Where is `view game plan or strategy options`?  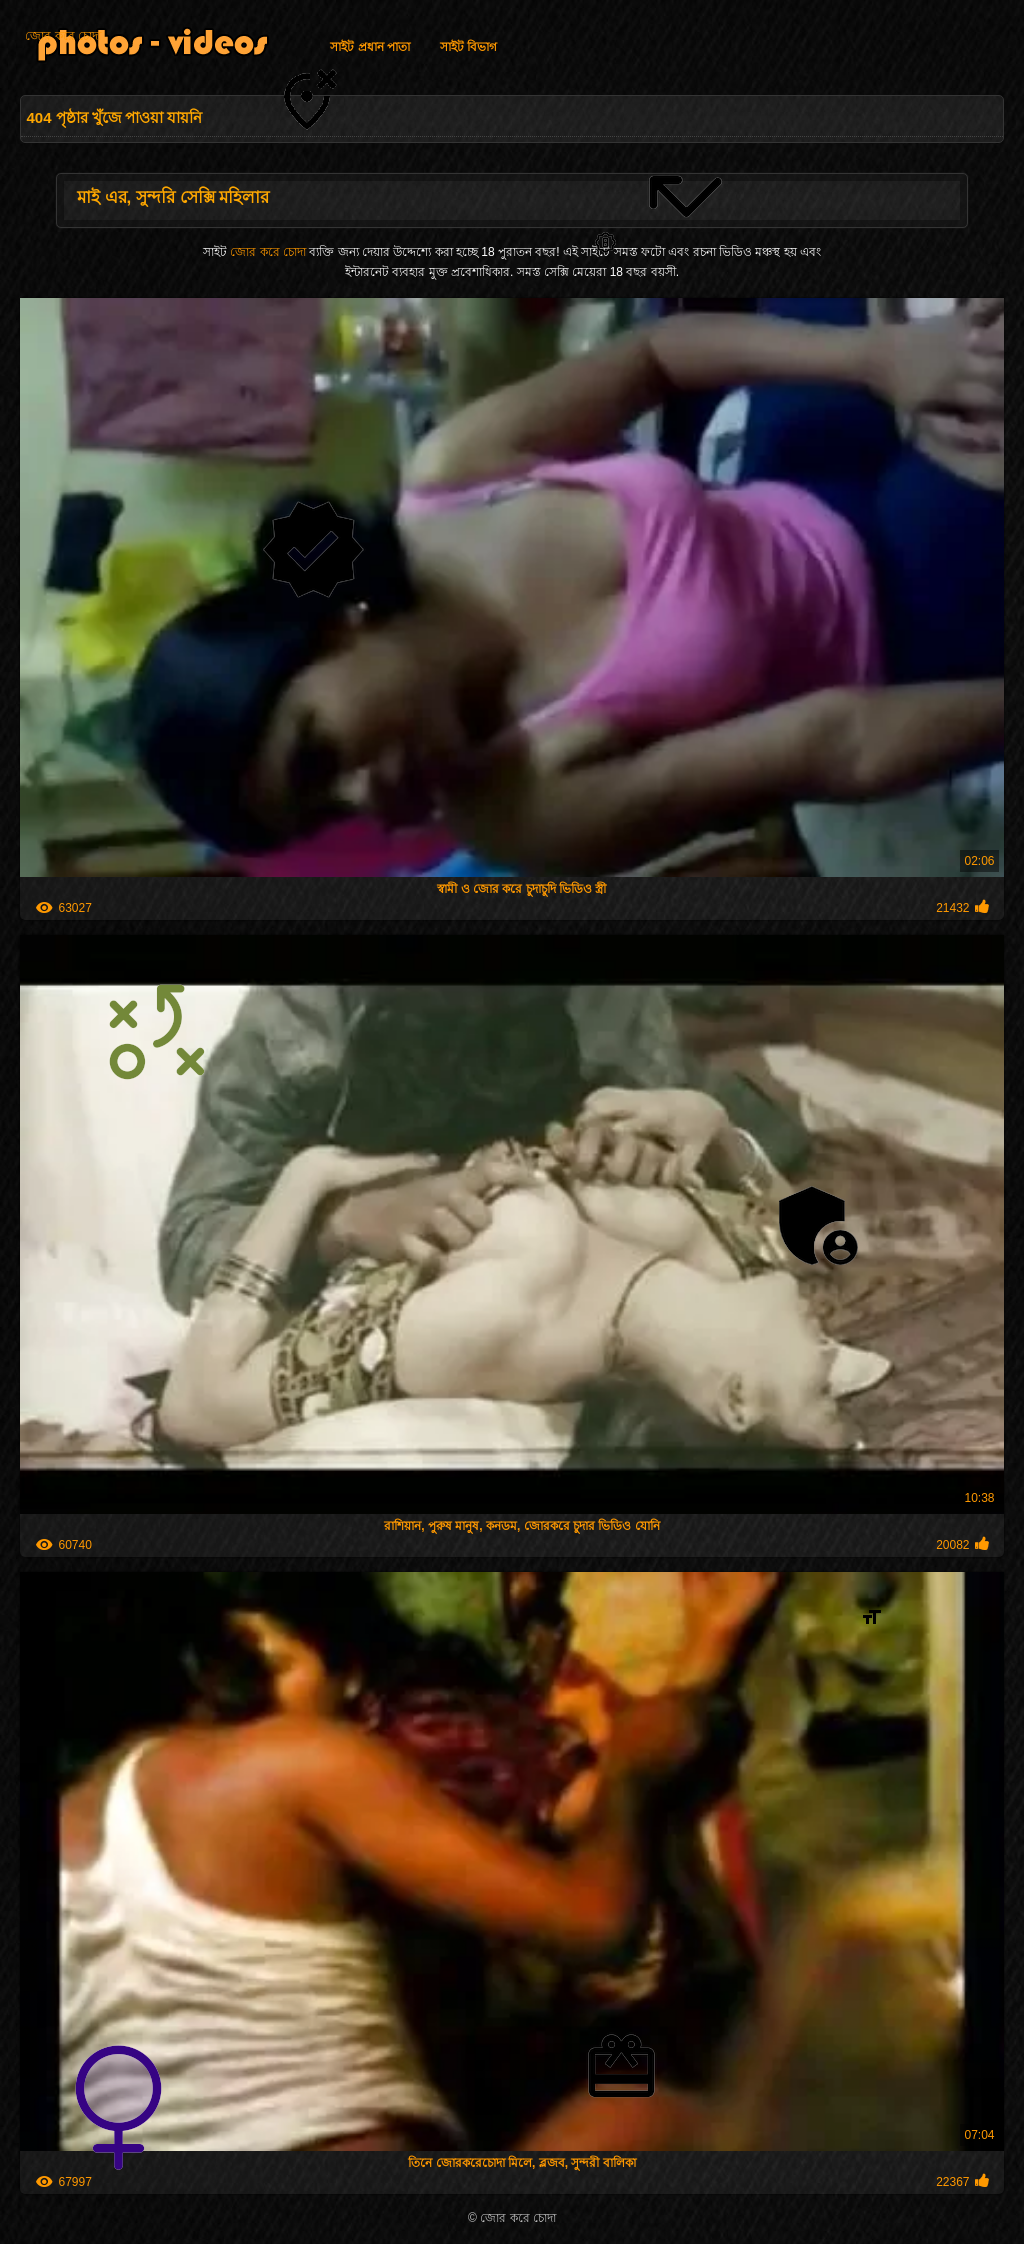
view game plan or strategy options is located at coordinates (153, 1032).